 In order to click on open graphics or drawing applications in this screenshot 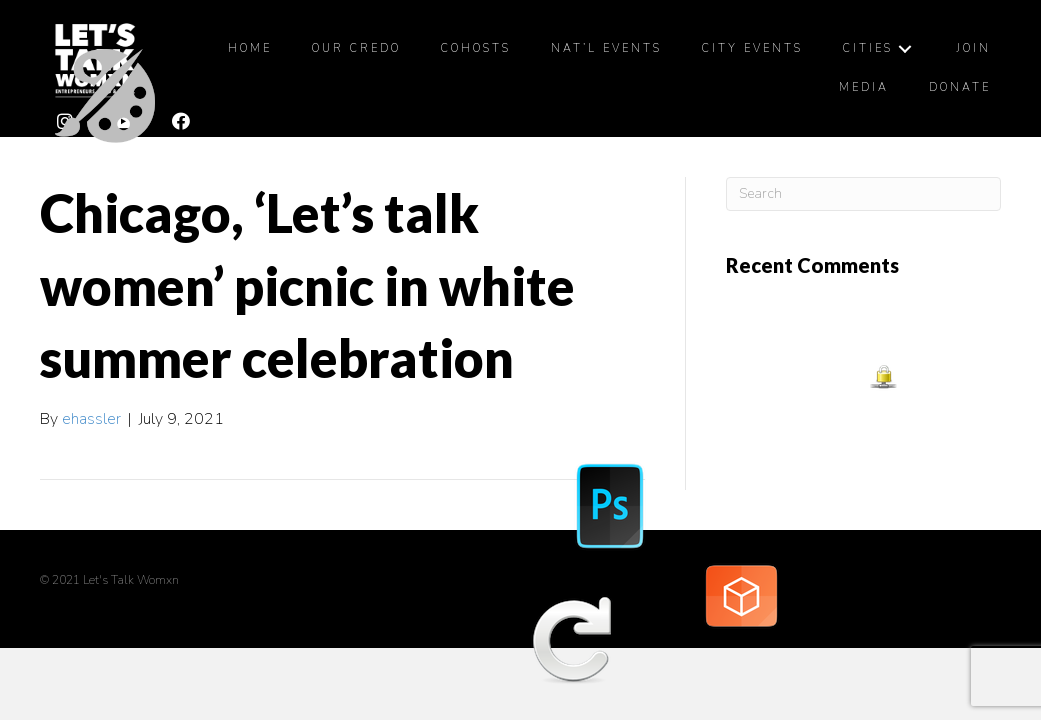, I will do `click(105, 99)`.